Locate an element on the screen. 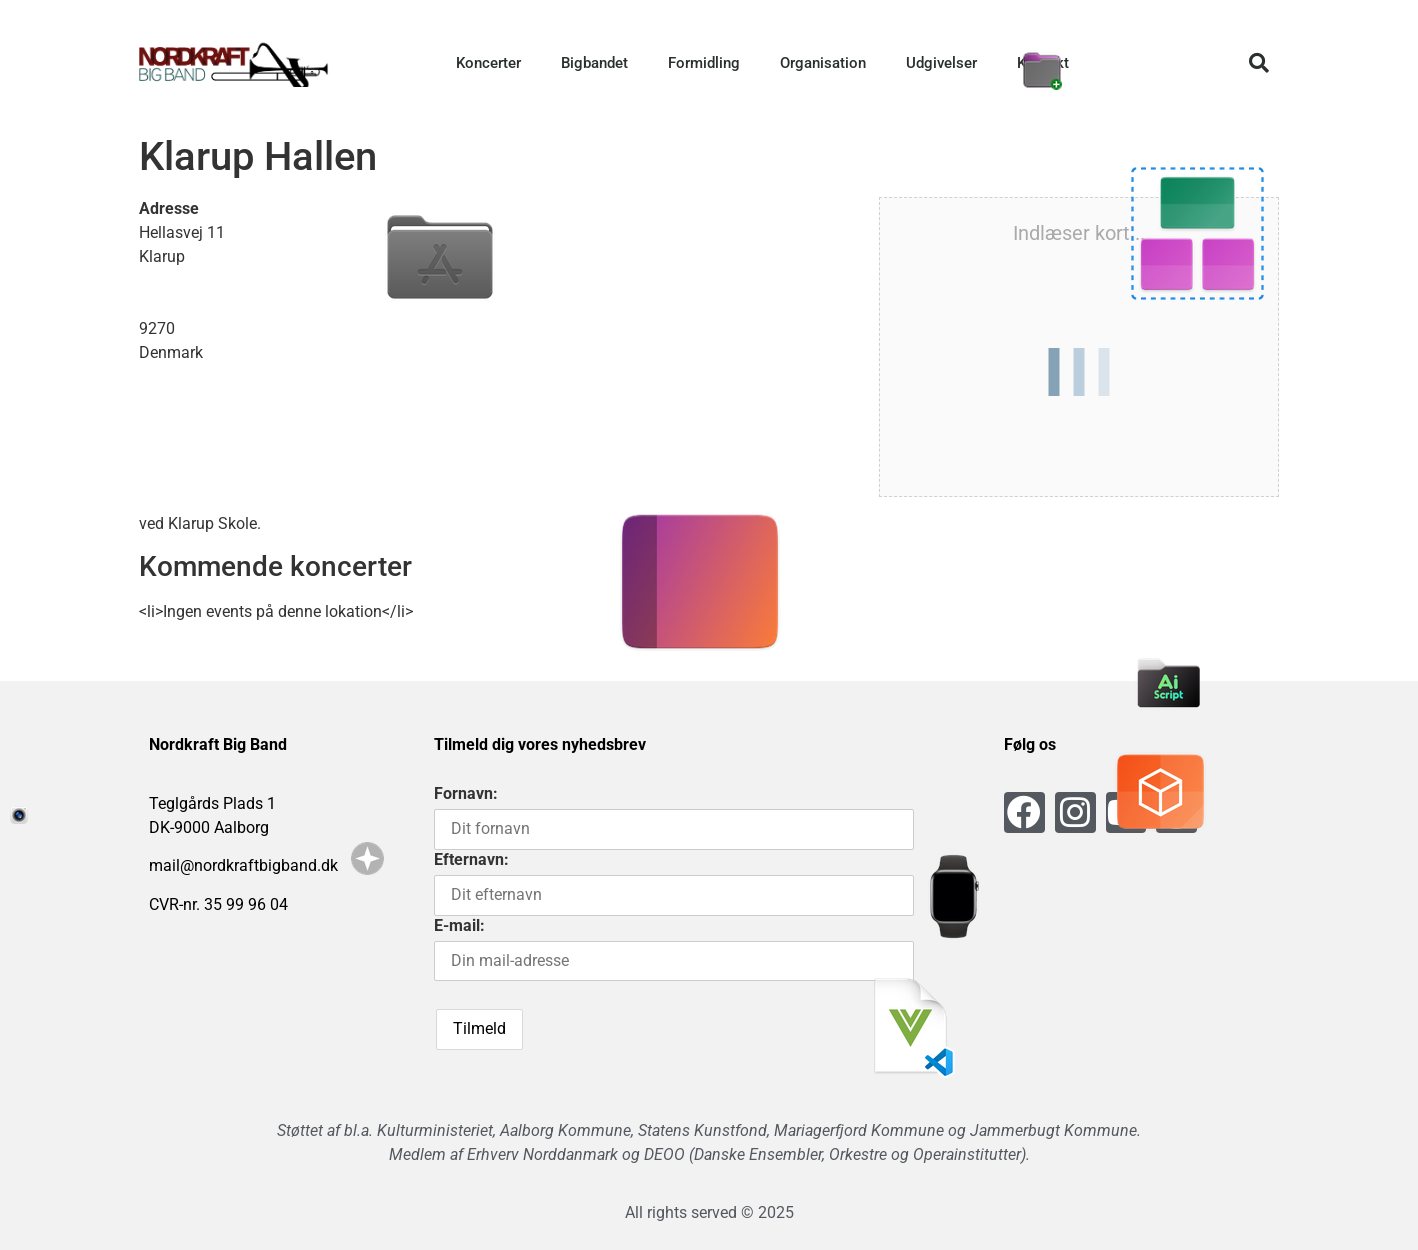  create a new folder is located at coordinates (1042, 70).